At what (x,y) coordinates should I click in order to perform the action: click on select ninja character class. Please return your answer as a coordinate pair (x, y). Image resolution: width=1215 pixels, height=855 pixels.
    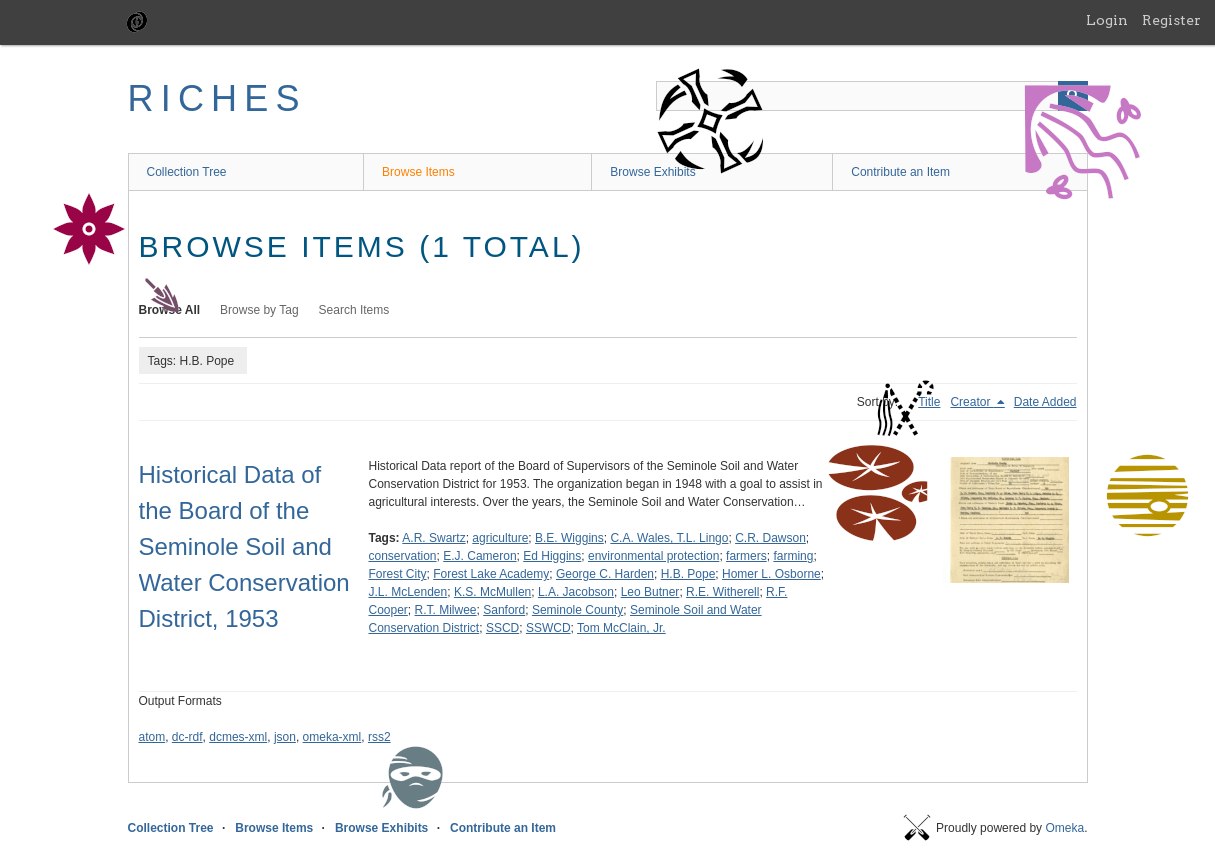
    Looking at the image, I should click on (412, 777).